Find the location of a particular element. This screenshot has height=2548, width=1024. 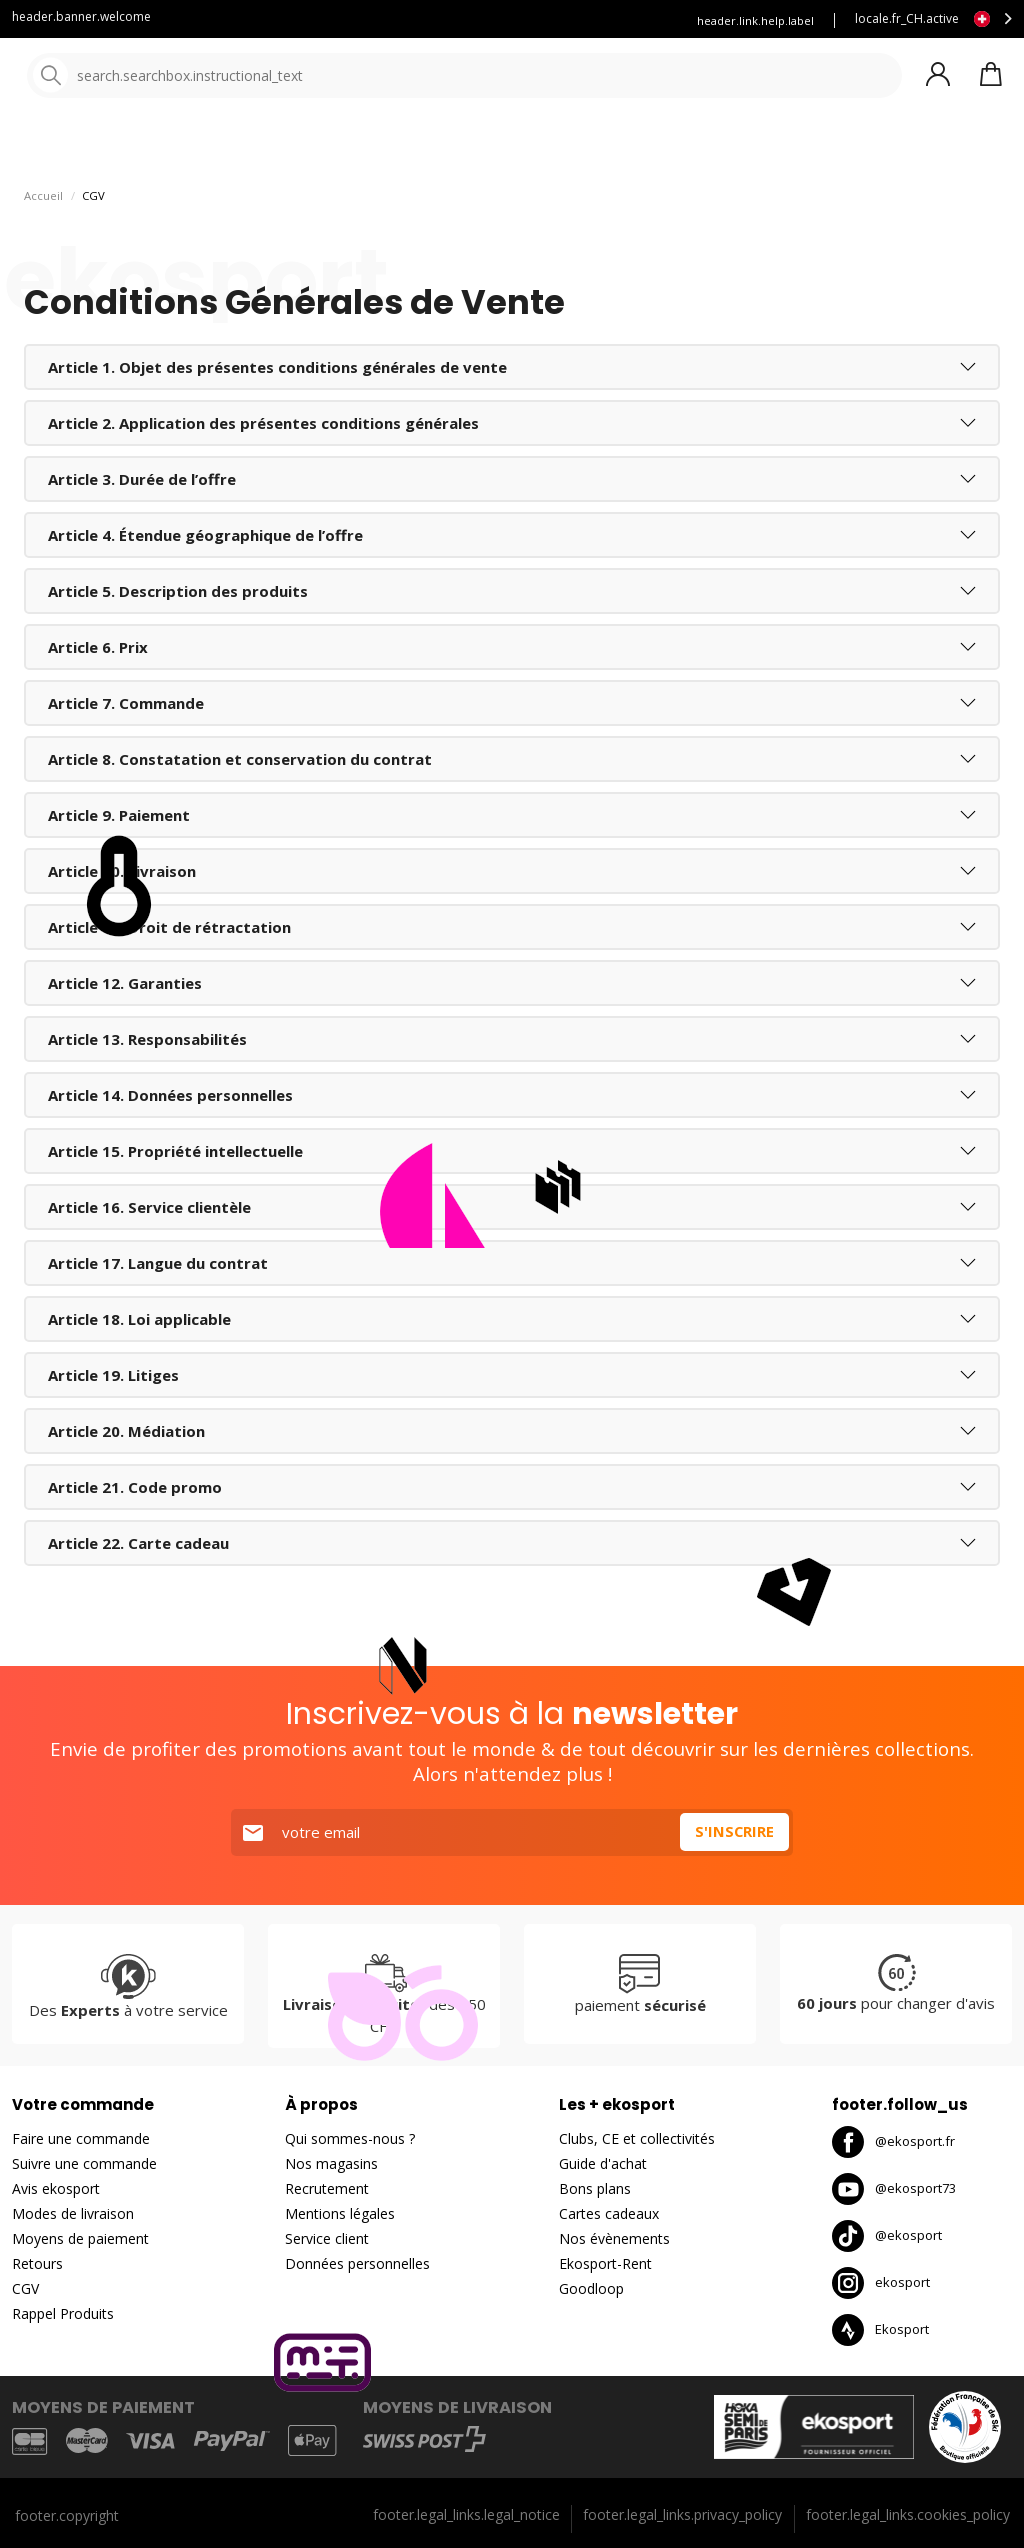

open the nextbike bike-sharing app is located at coordinates (403, 2013).